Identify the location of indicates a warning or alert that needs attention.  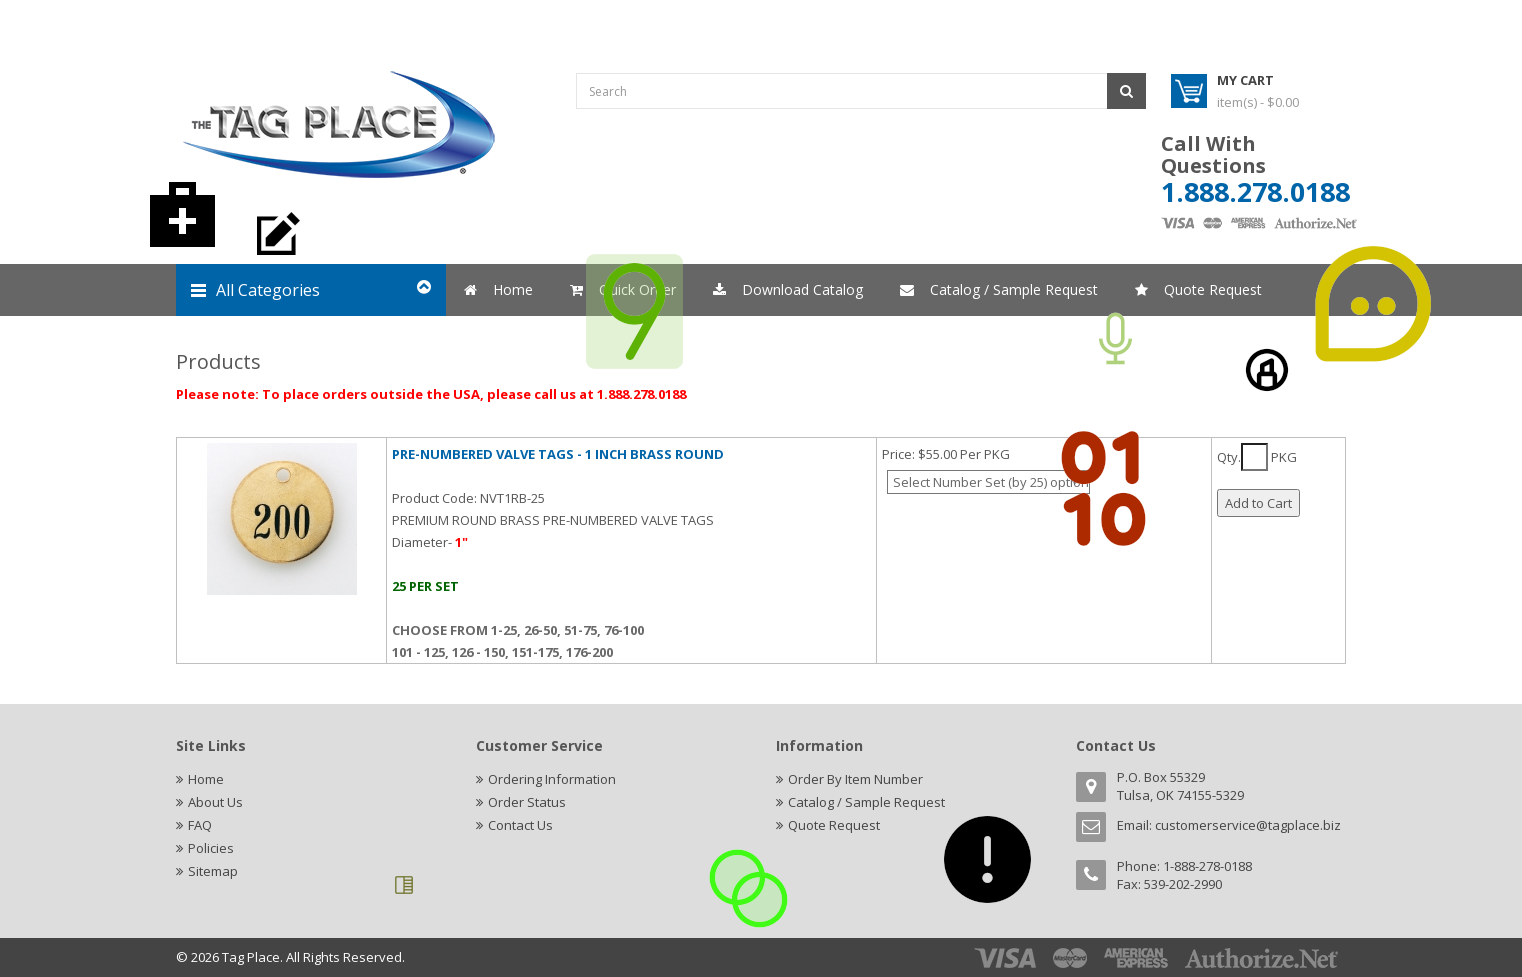
(987, 859).